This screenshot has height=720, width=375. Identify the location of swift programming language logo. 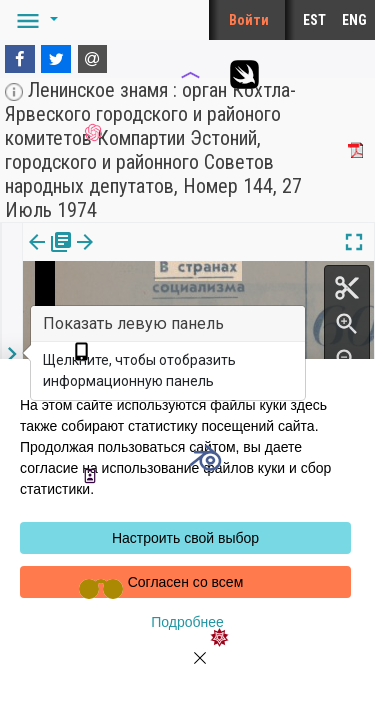
(244, 74).